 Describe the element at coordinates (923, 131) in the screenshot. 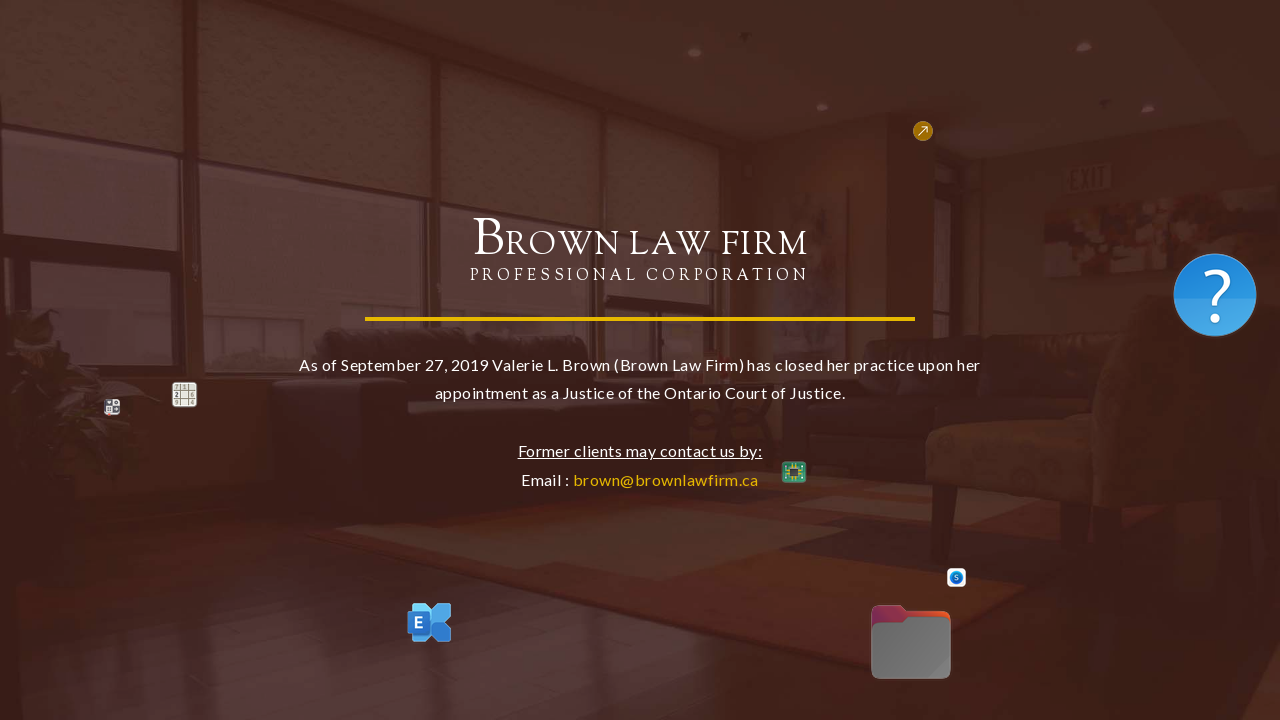

I see `indicates a symbolic link or shortcut to another file` at that location.